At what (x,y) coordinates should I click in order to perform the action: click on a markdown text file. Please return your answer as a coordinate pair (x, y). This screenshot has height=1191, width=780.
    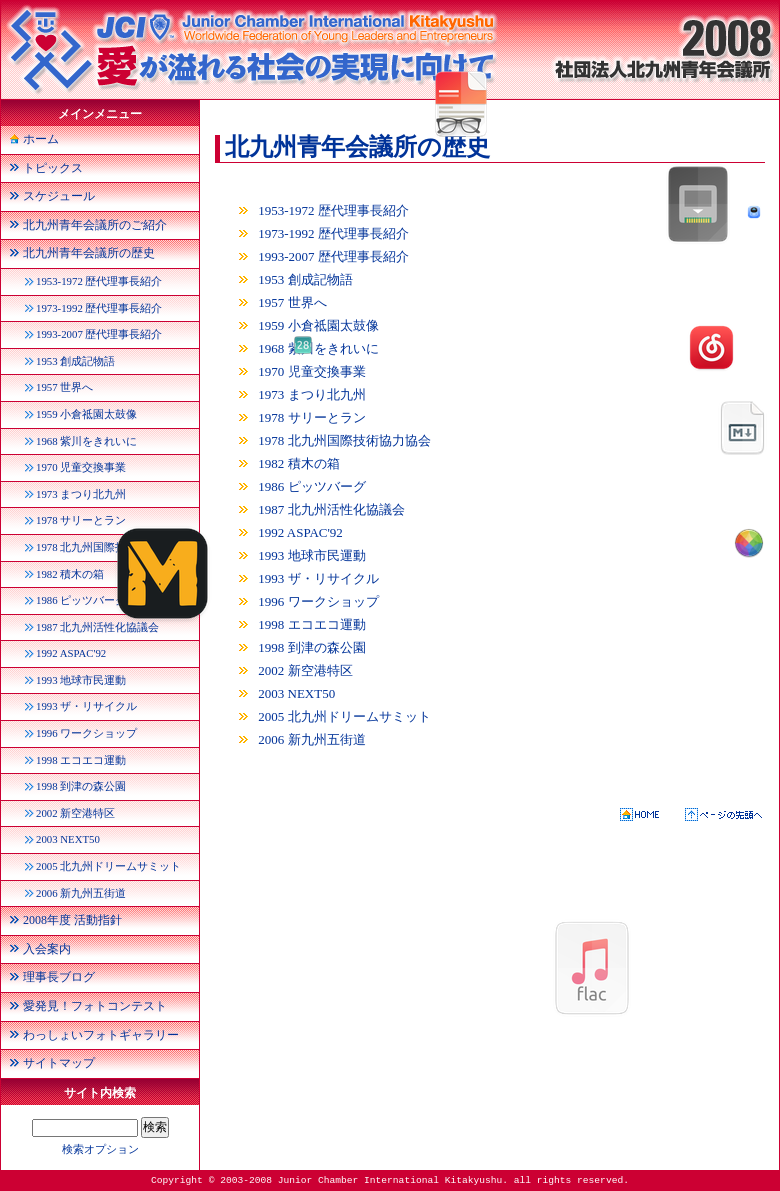
    Looking at the image, I should click on (742, 427).